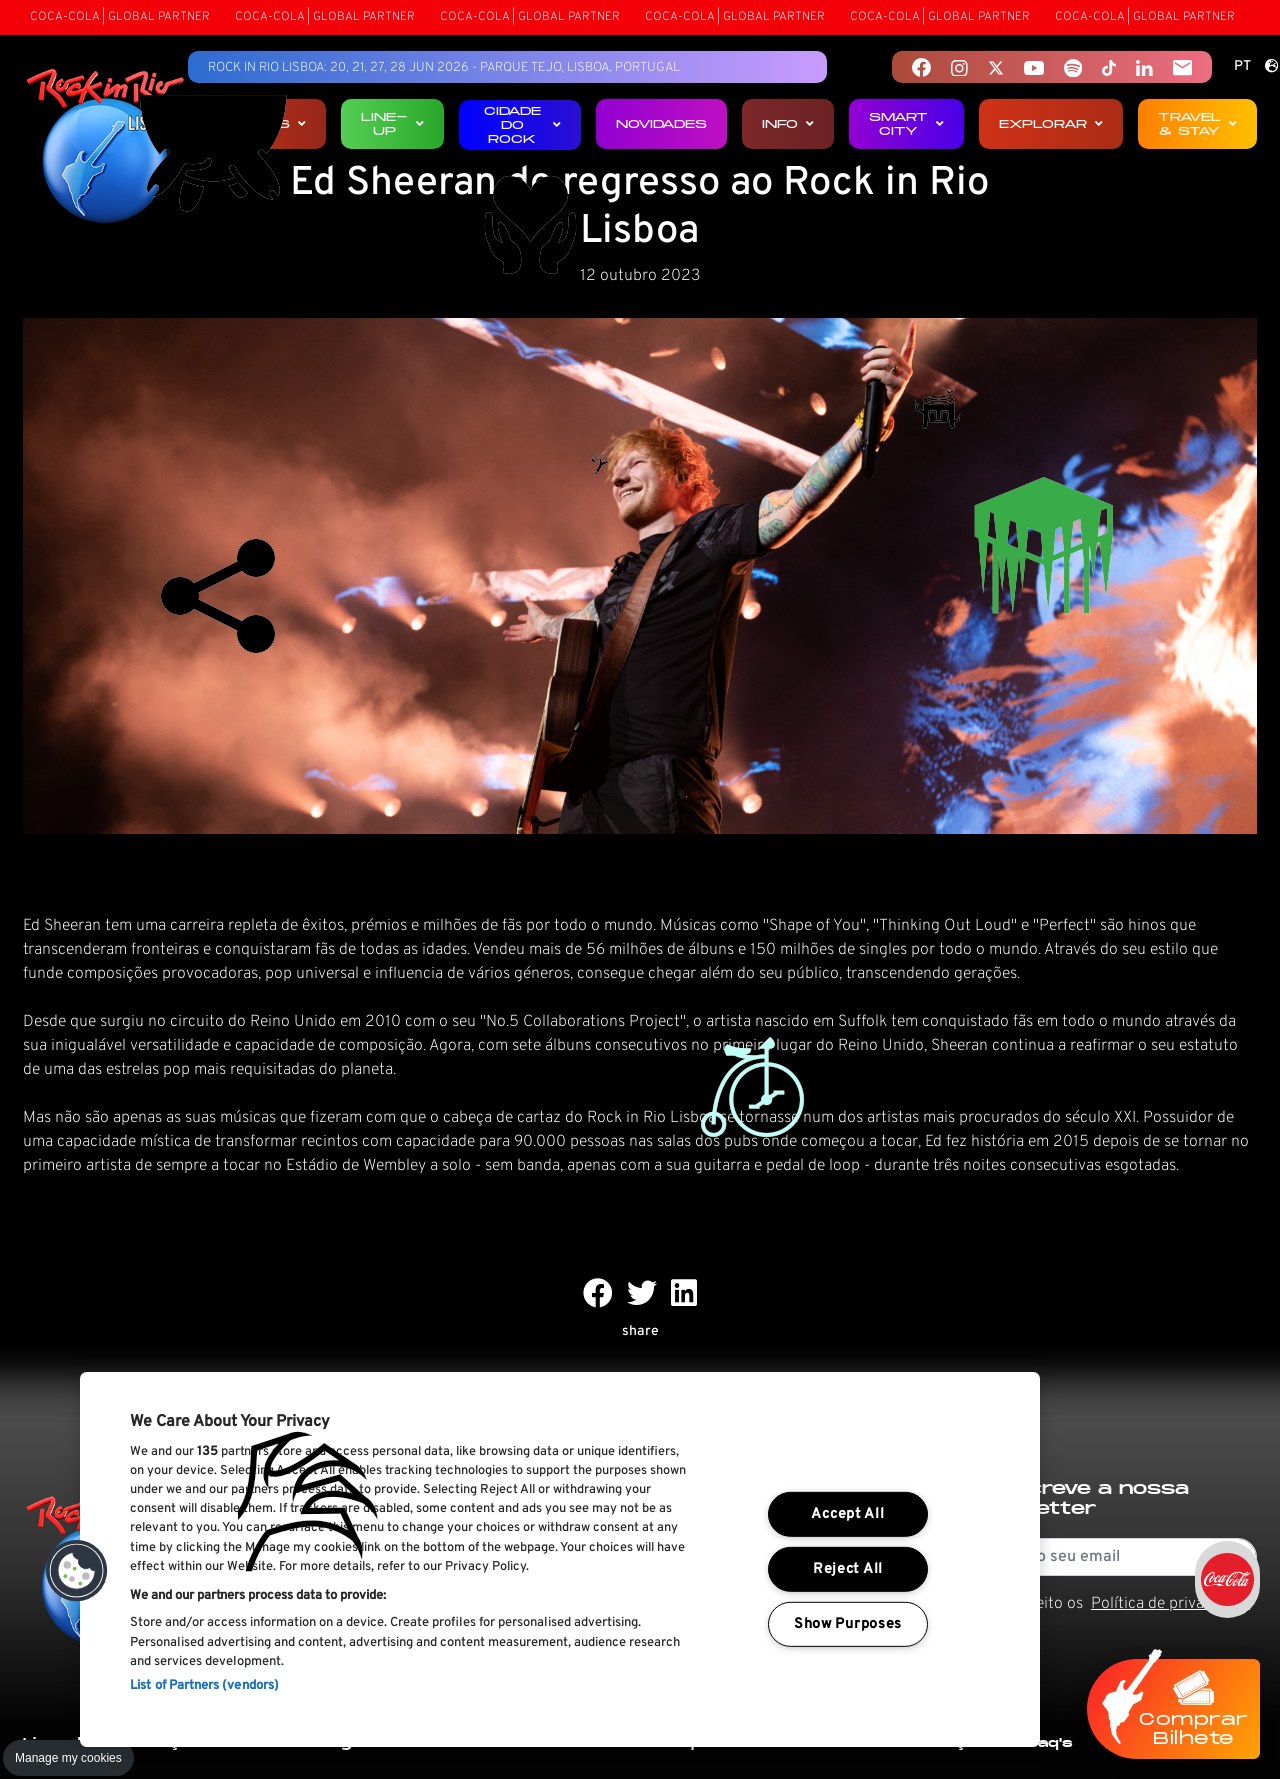 The height and width of the screenshot is (1779, 1280). What do you see at coordinates (530, 224) in the screenshot?
I see `add to favorites or wishlist` at bounding box center [530, 224].